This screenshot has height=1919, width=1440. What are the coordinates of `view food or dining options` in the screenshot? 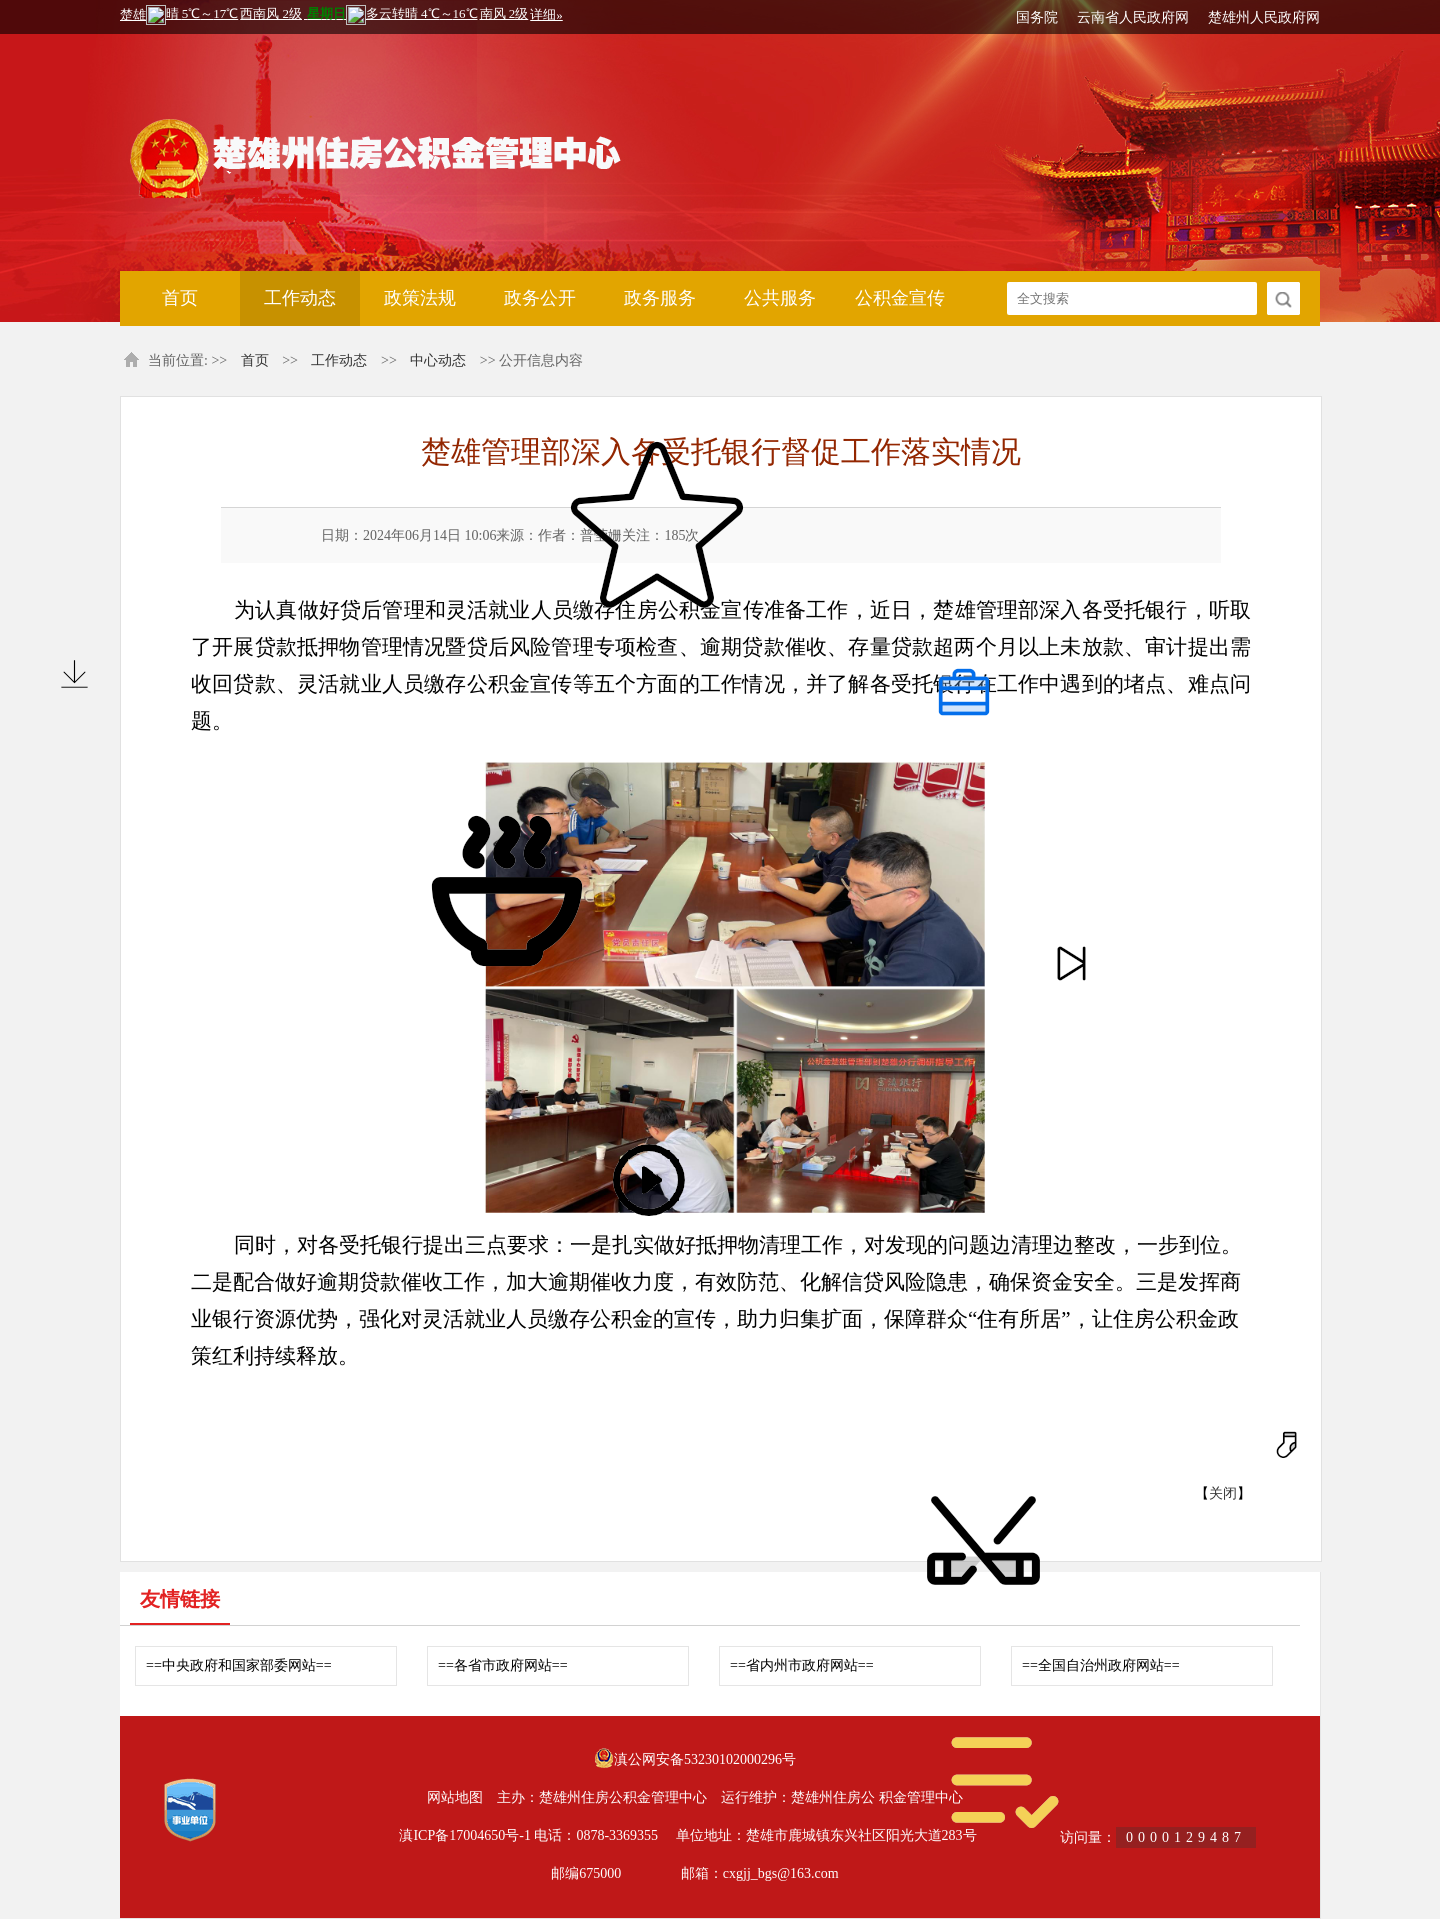 It's located at (507, 891).